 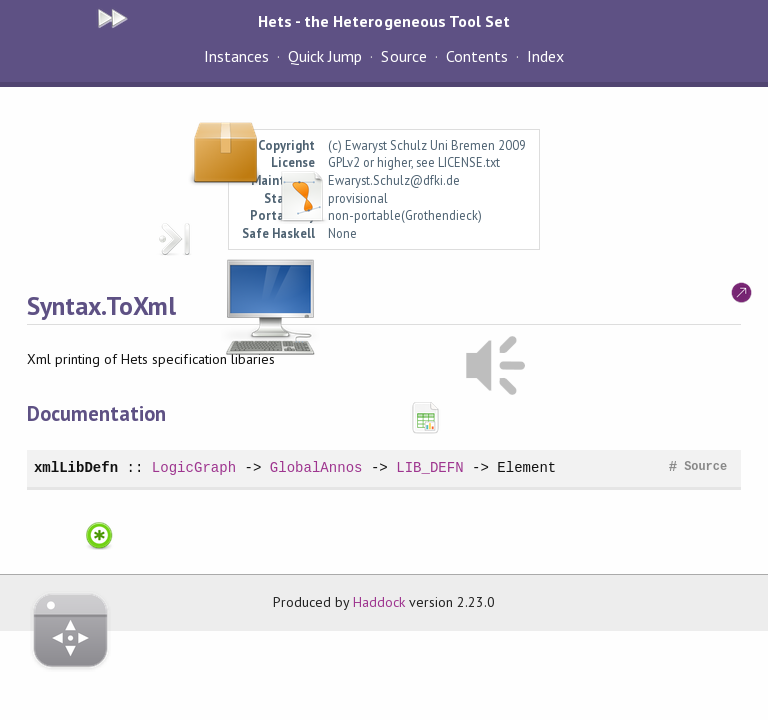 I want to click on go to the first item in a list or sequence, so click(x=175, y=239).